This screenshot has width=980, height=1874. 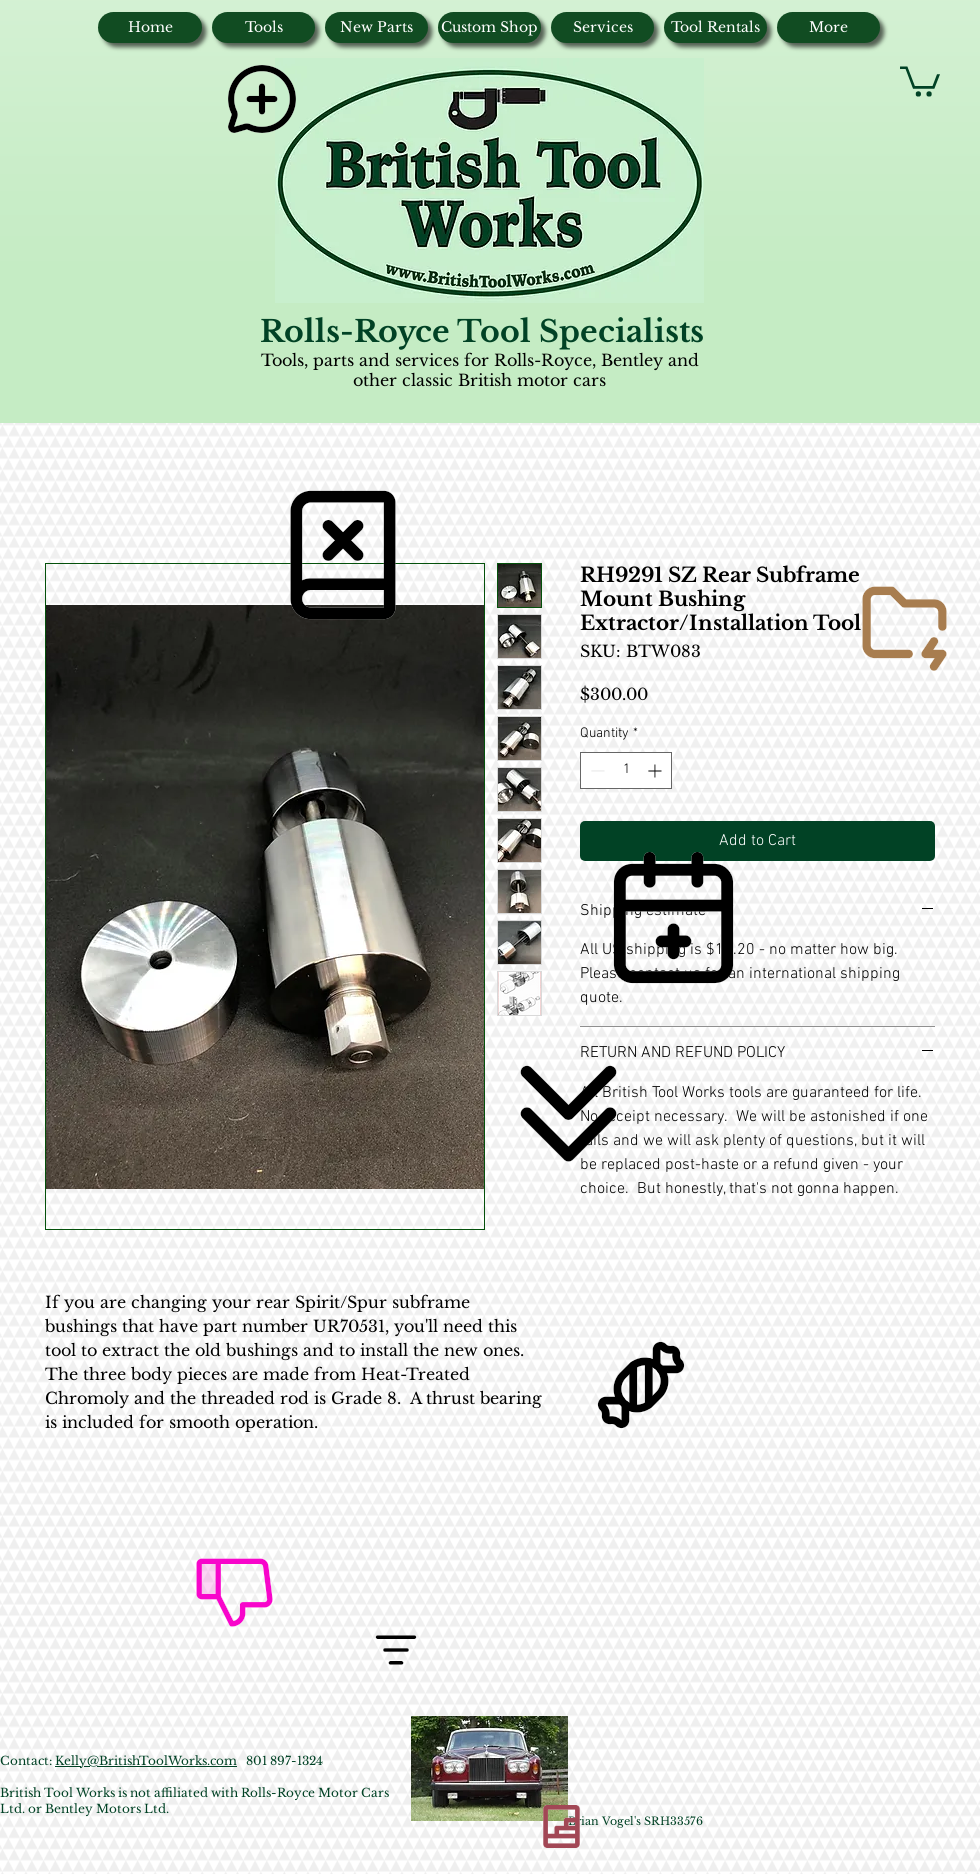 I want to click on access power-related files or settings, so click(x=904, y=624).